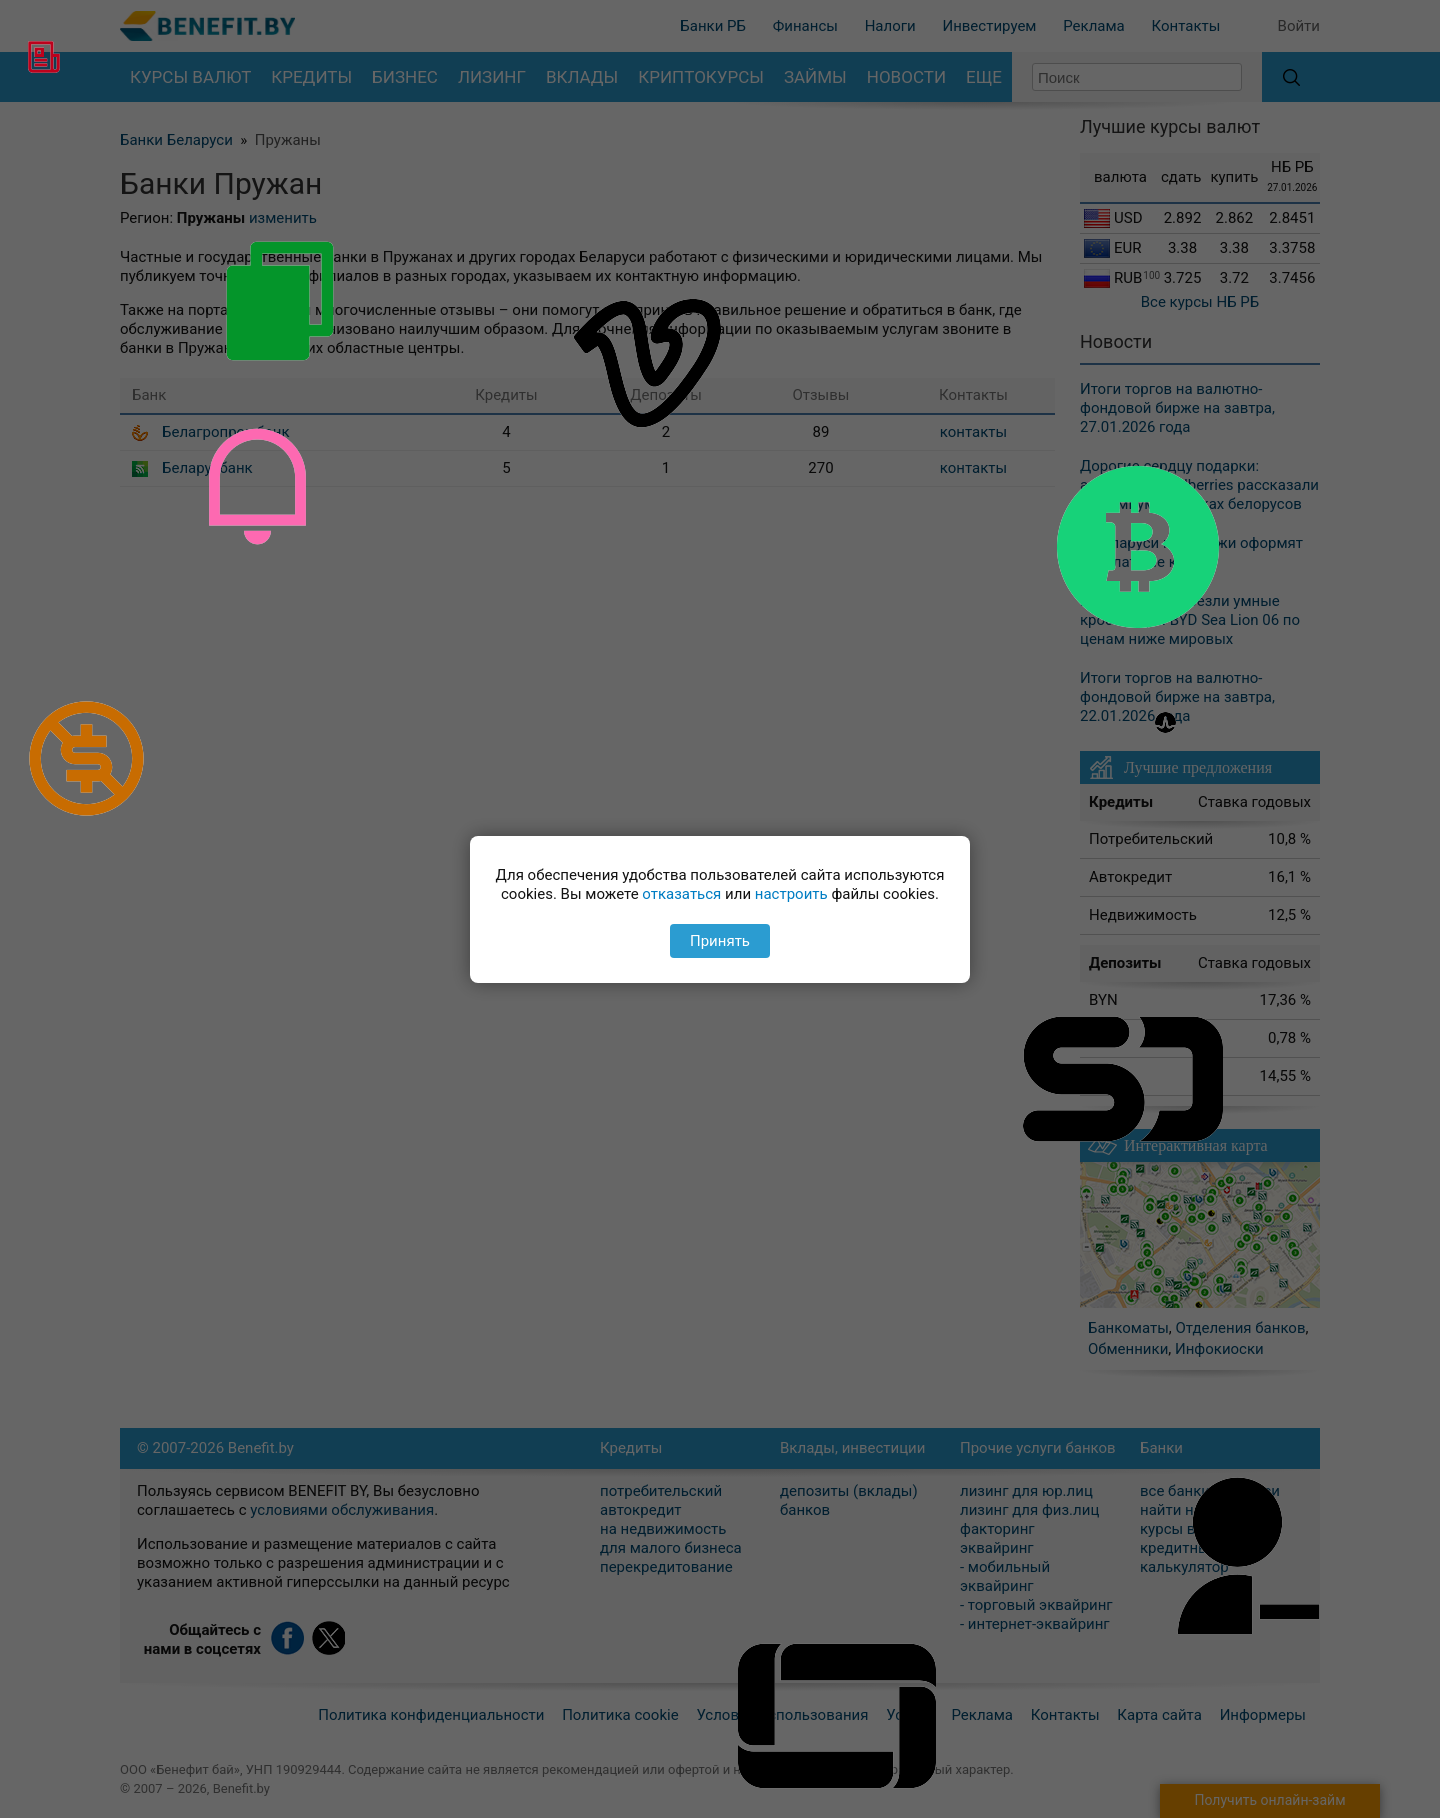 This screenshot has height=1818, width=1440. Describe the element at coordinates (837, 1716) in the screenshot. I see `open google tv app` at that location.